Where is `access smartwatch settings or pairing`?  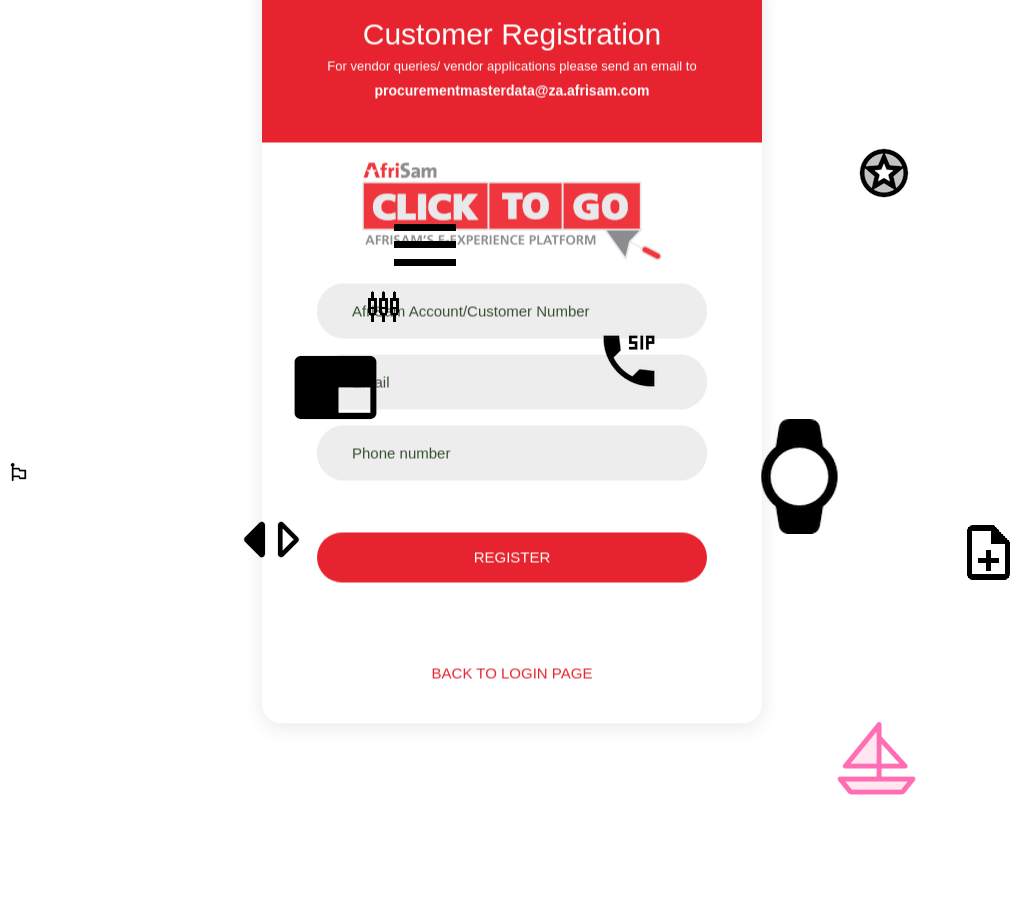
access smartwatch settings or pairing is located at coordinates (799, 476).